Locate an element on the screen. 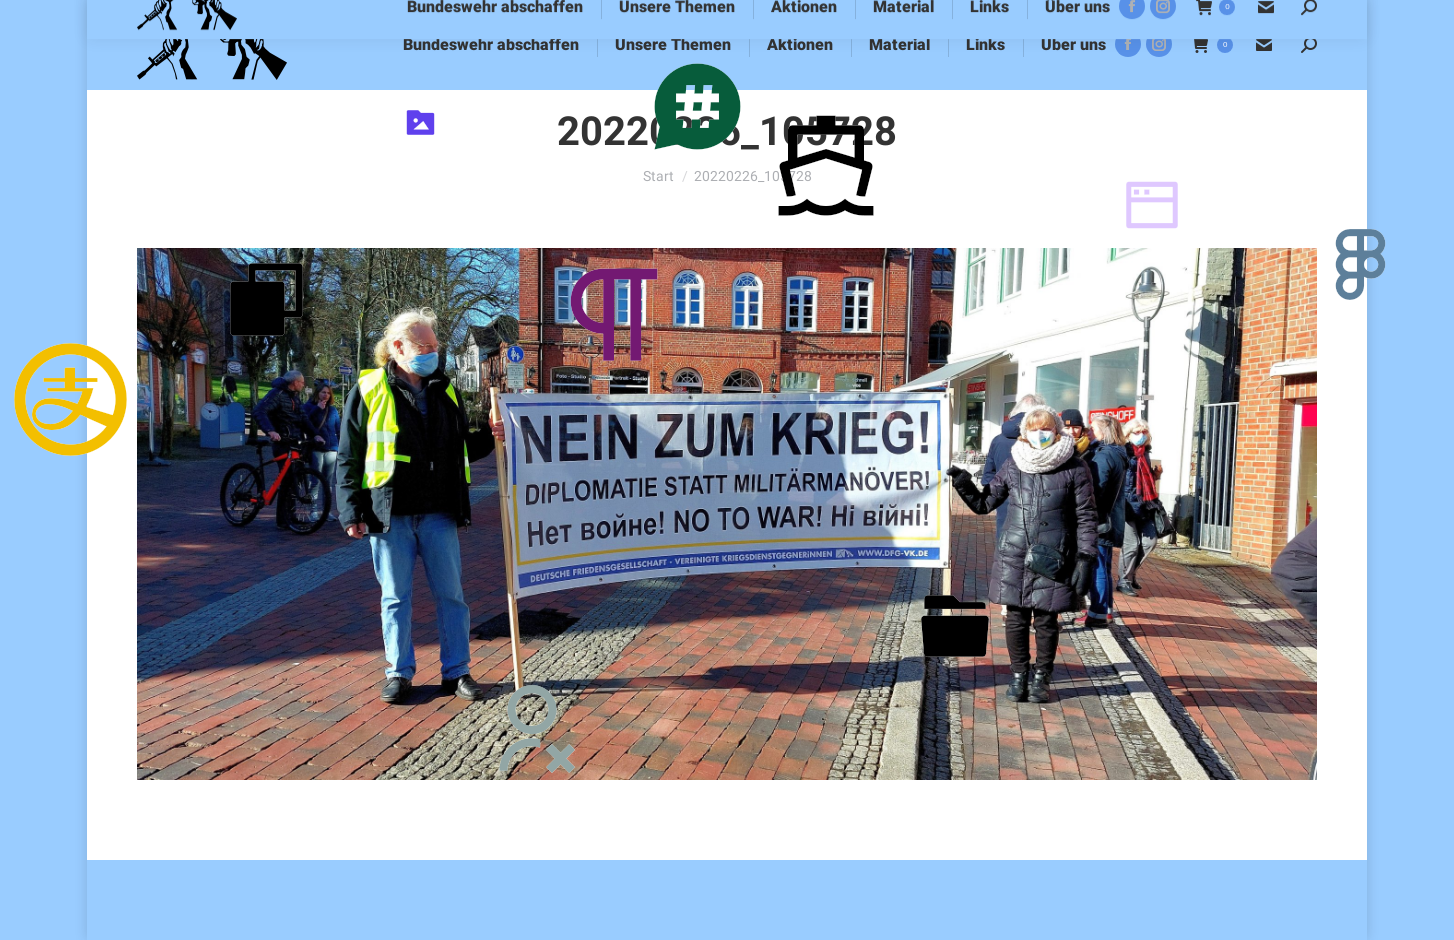 The height and width of the screenshot is (940, 1454). open folder to view contents is located at coordinates (955, 626).